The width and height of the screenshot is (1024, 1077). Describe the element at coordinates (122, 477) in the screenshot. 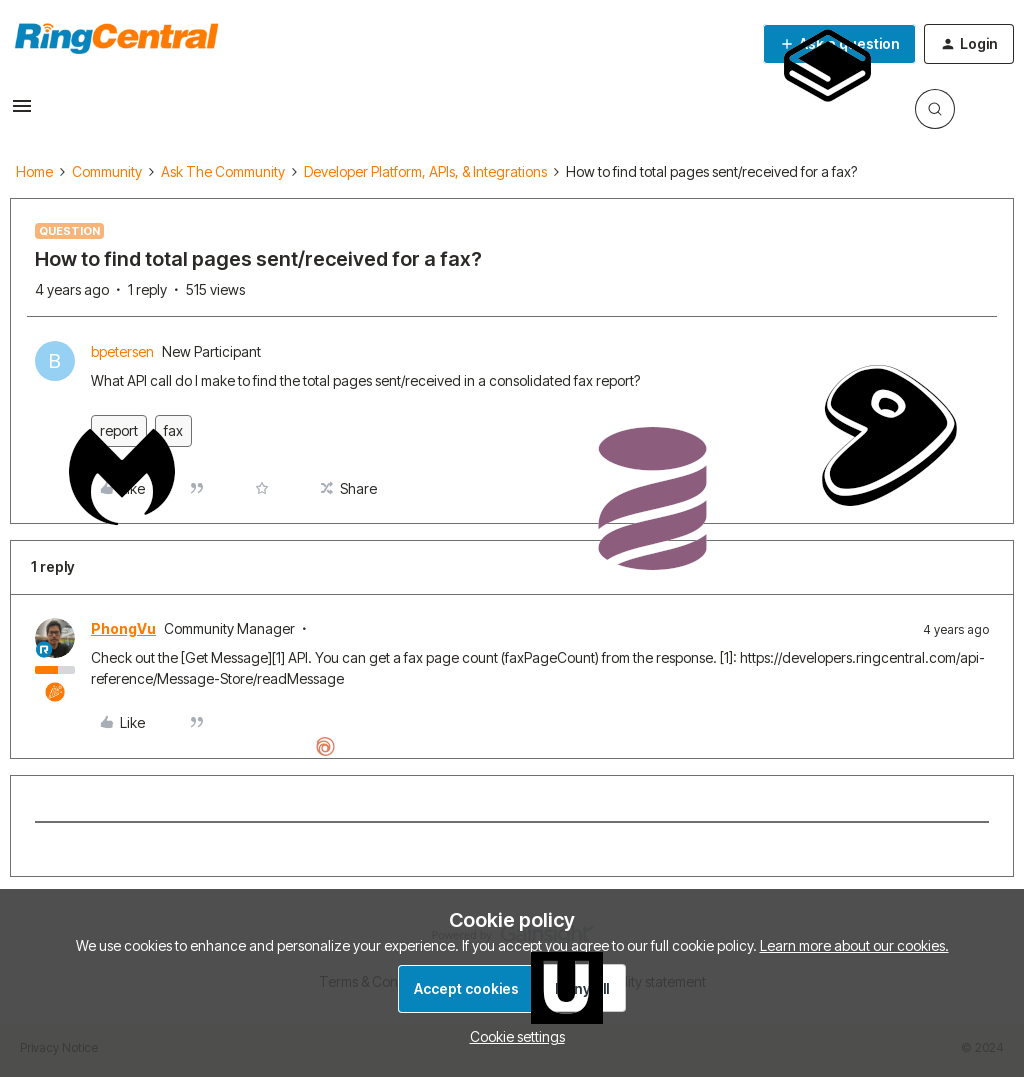

I see `open malwarebytes antivirus software` at that location.